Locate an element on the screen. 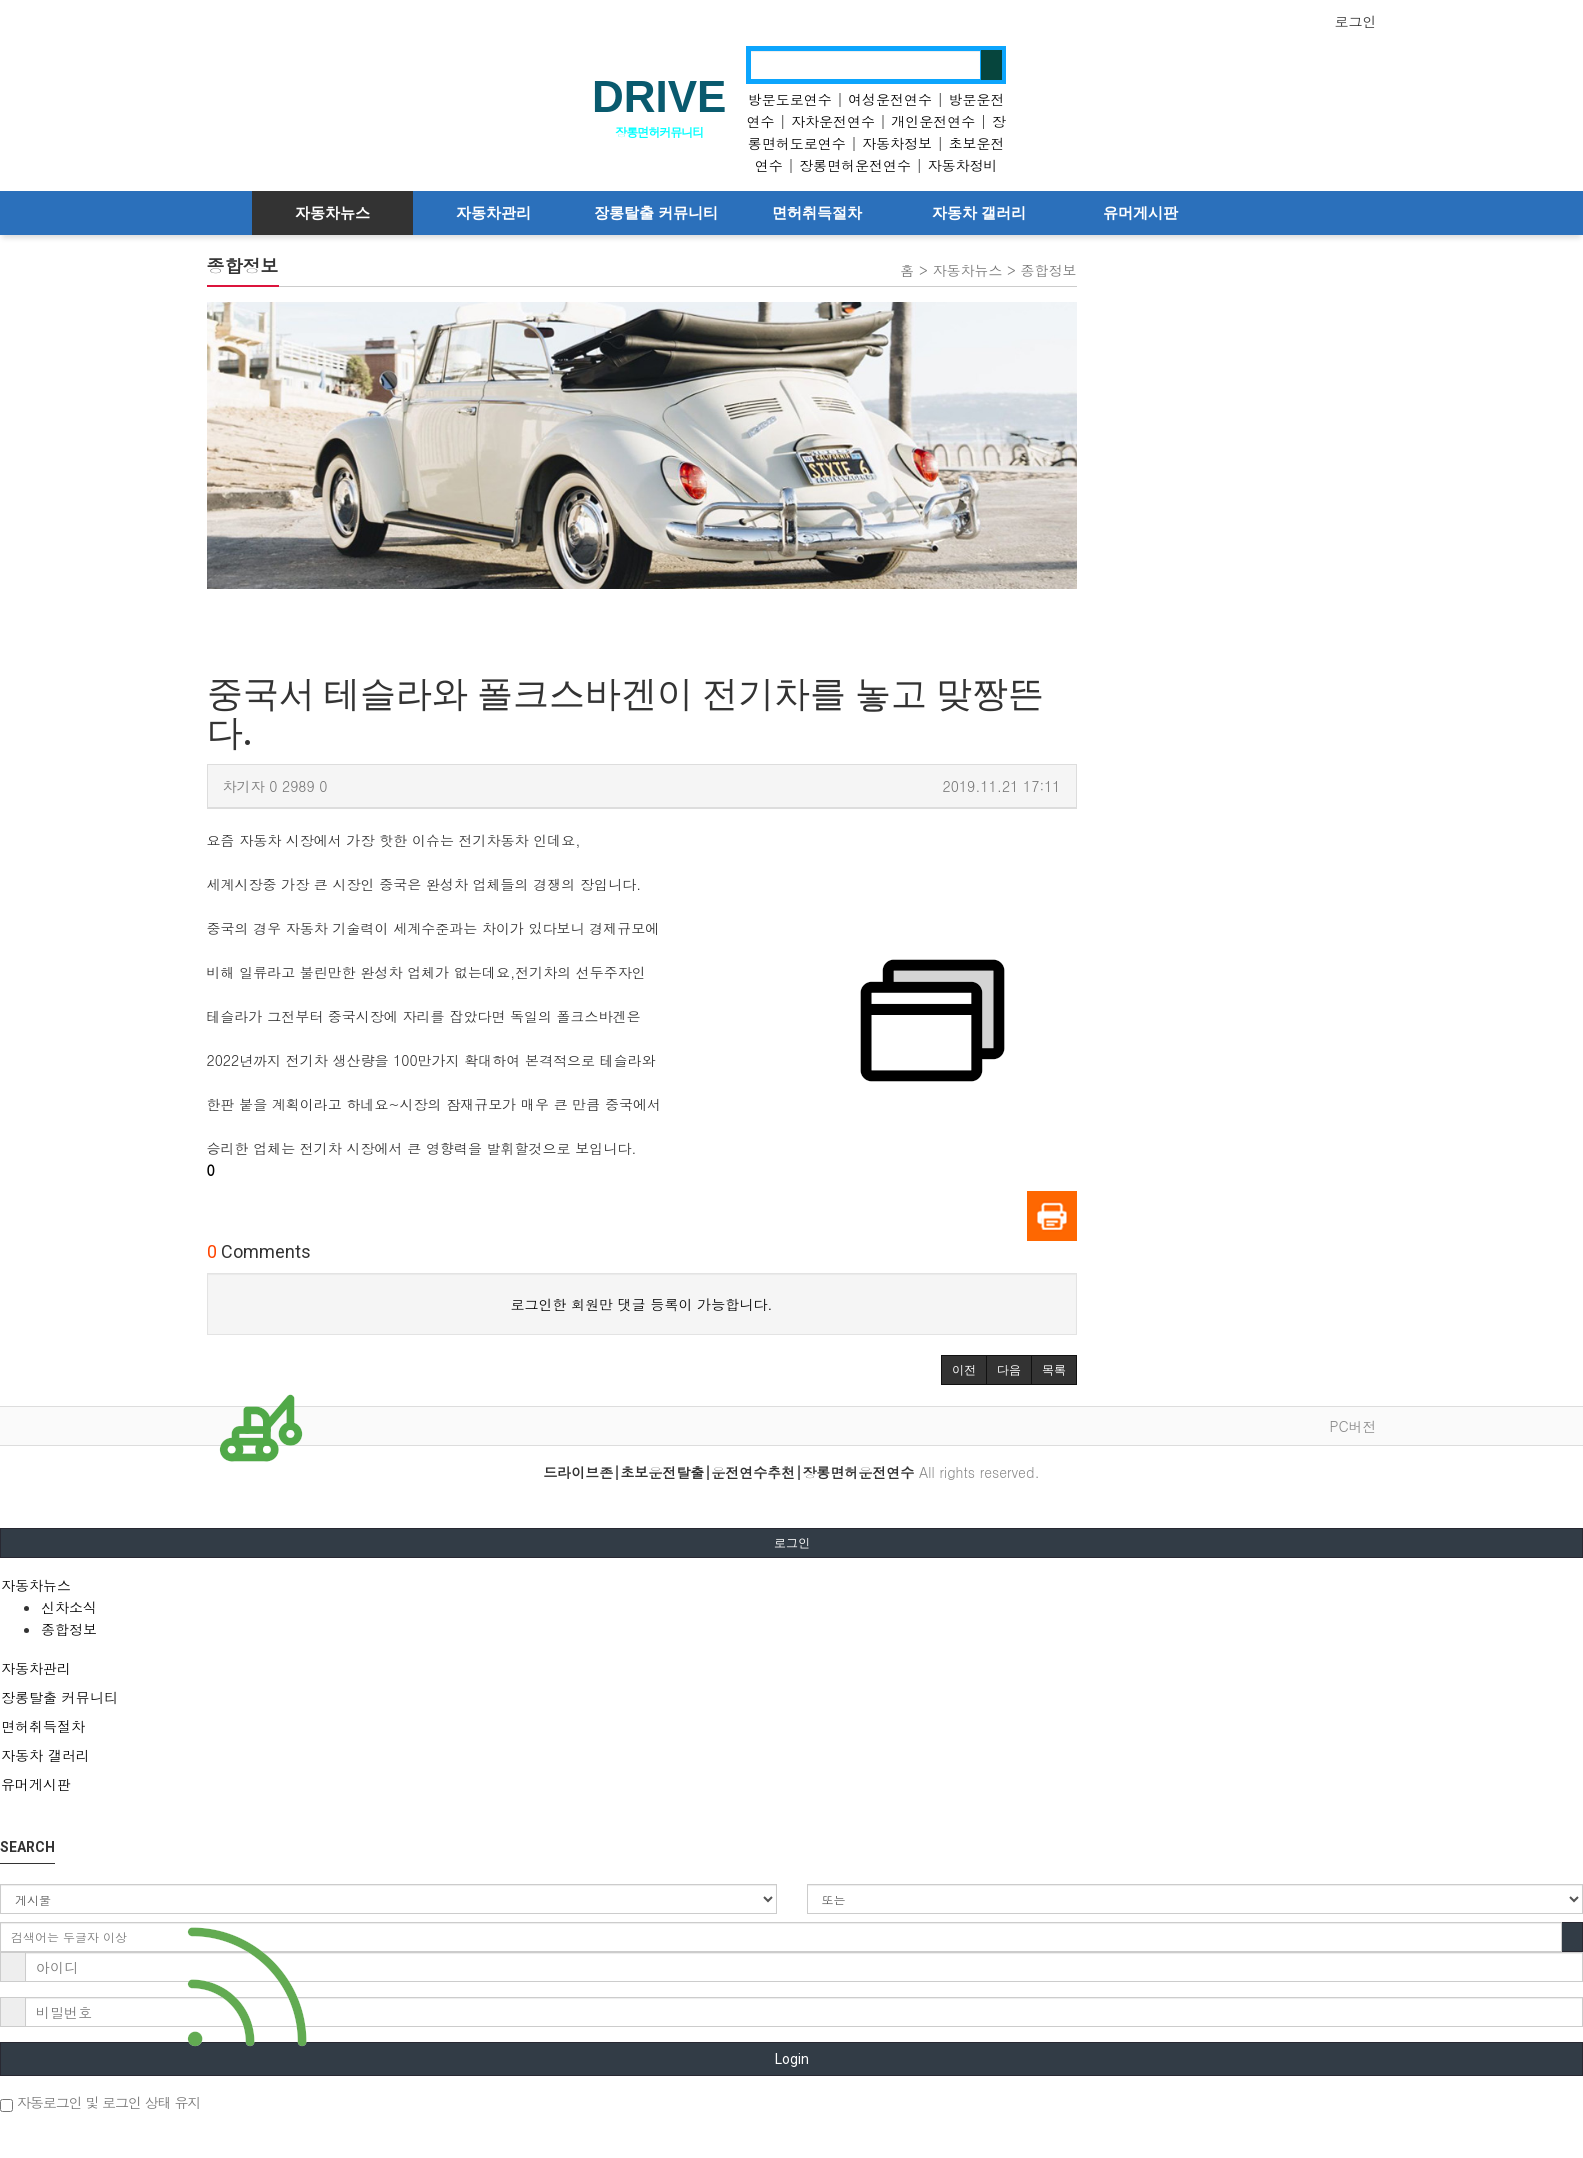  subscribe to RSS feed is located at coordinates (238, 1995).